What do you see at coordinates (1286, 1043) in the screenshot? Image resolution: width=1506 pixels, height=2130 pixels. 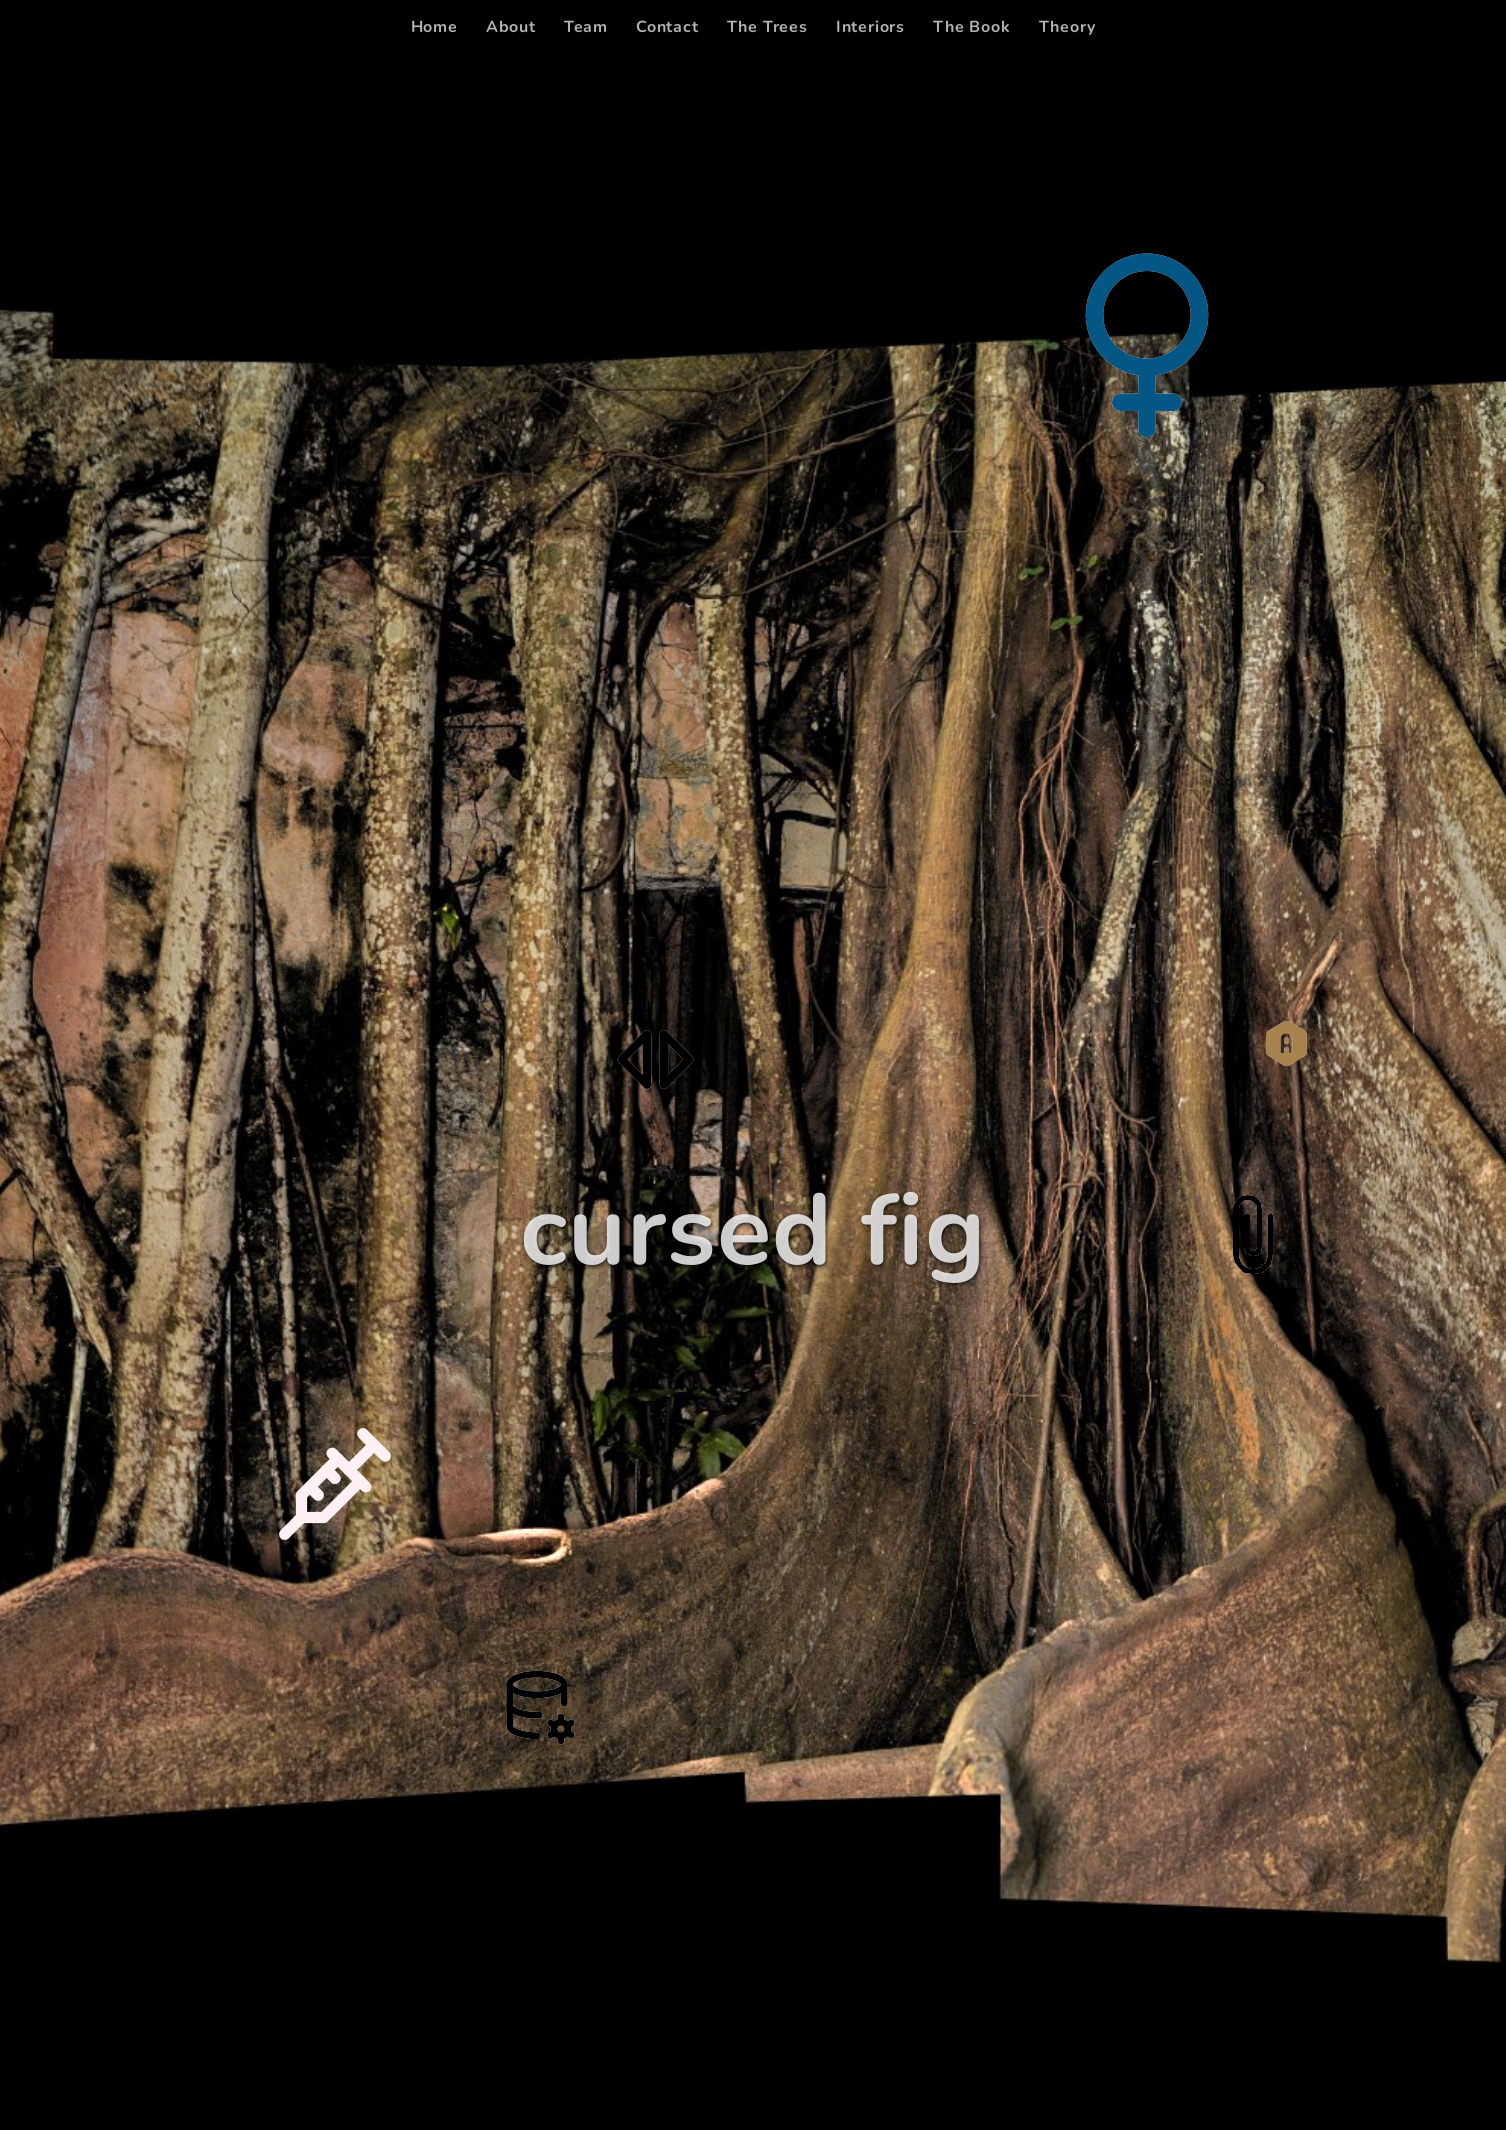 I see `select option A in a multiple choice interface` at bounding box center [1286, 1043].